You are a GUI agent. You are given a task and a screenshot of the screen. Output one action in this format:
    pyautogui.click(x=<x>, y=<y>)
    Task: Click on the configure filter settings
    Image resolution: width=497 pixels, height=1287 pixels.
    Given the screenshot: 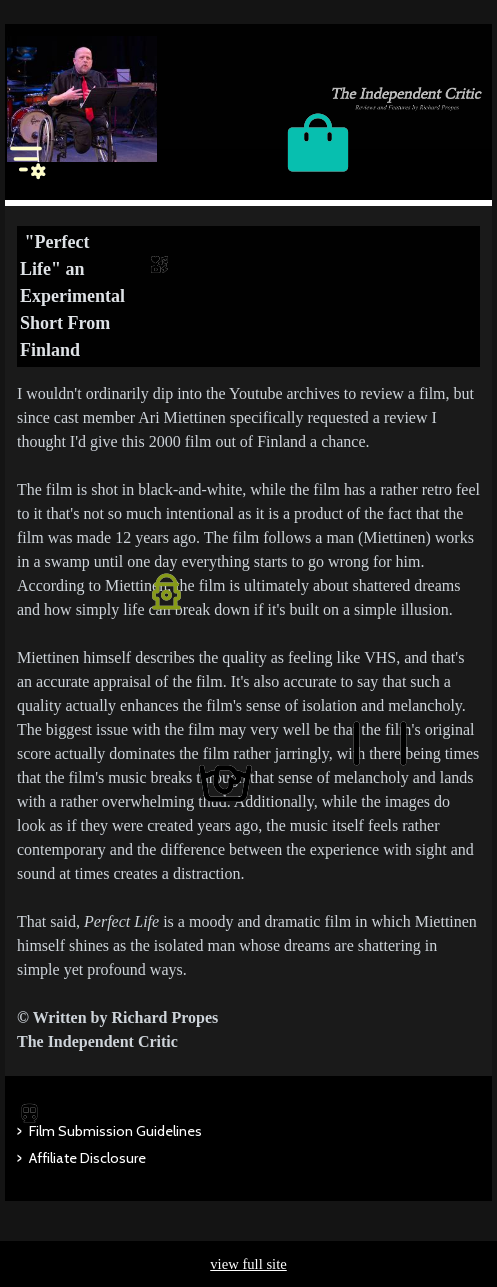 What is the action you would take?
    pyautogui.click(x=26, y=159)
    